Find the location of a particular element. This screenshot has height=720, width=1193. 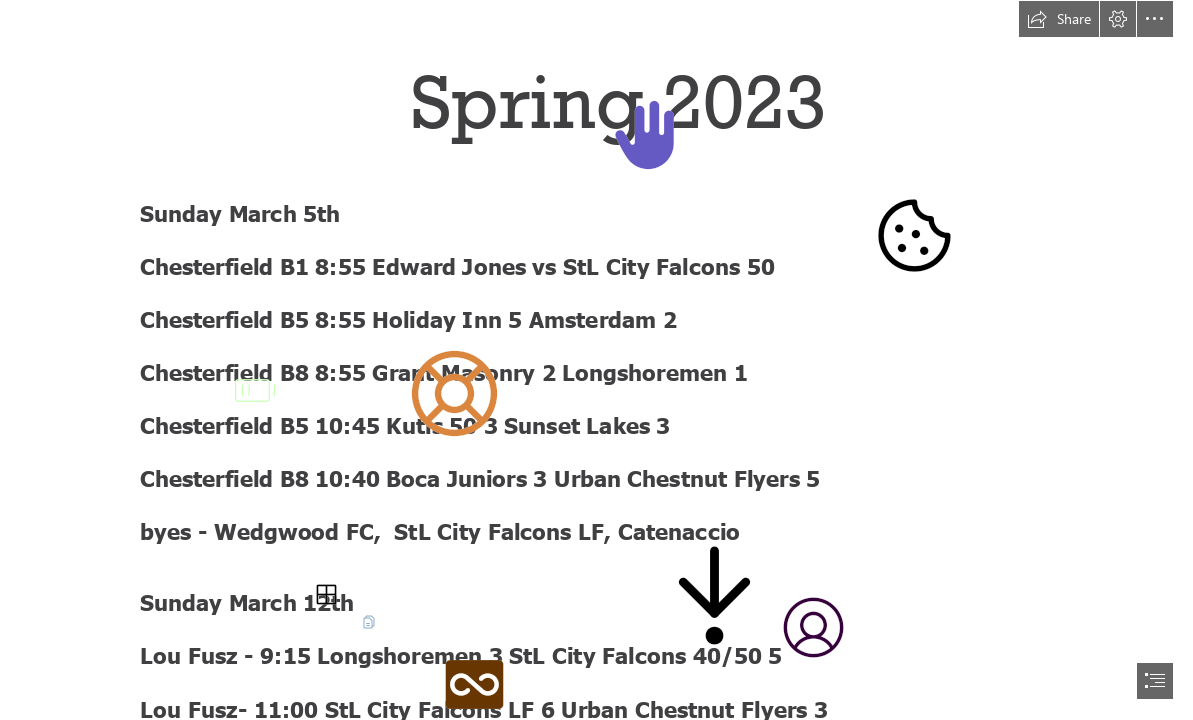

manage cookie preferences and privacy settings is located at coordinates (914, 235).